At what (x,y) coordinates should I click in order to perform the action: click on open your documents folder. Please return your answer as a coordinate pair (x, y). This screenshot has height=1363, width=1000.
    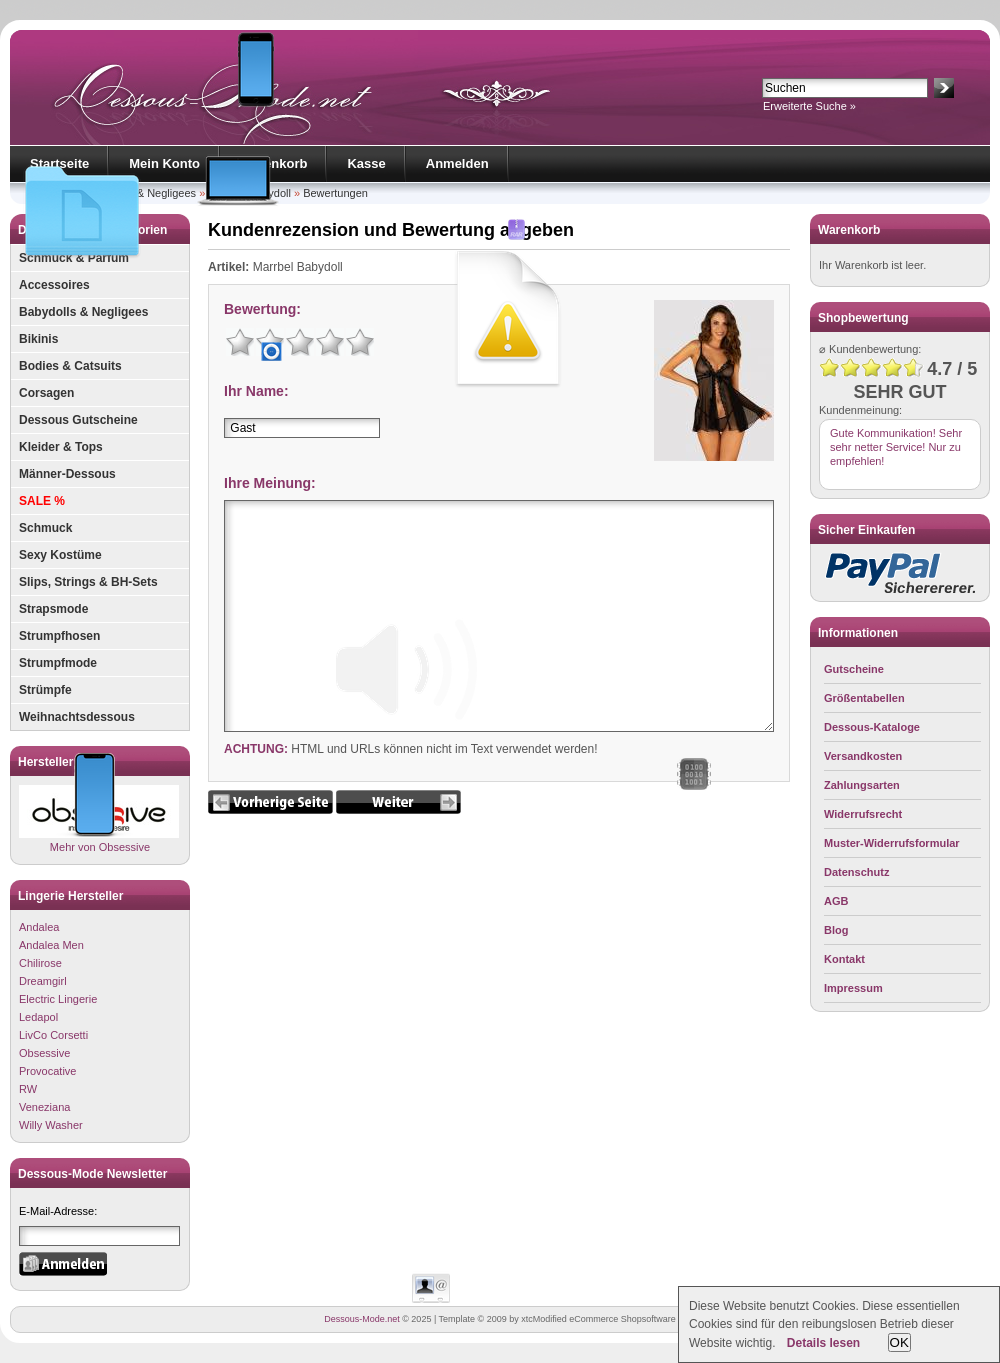
    Looking at the image, I should click on (82, 211).